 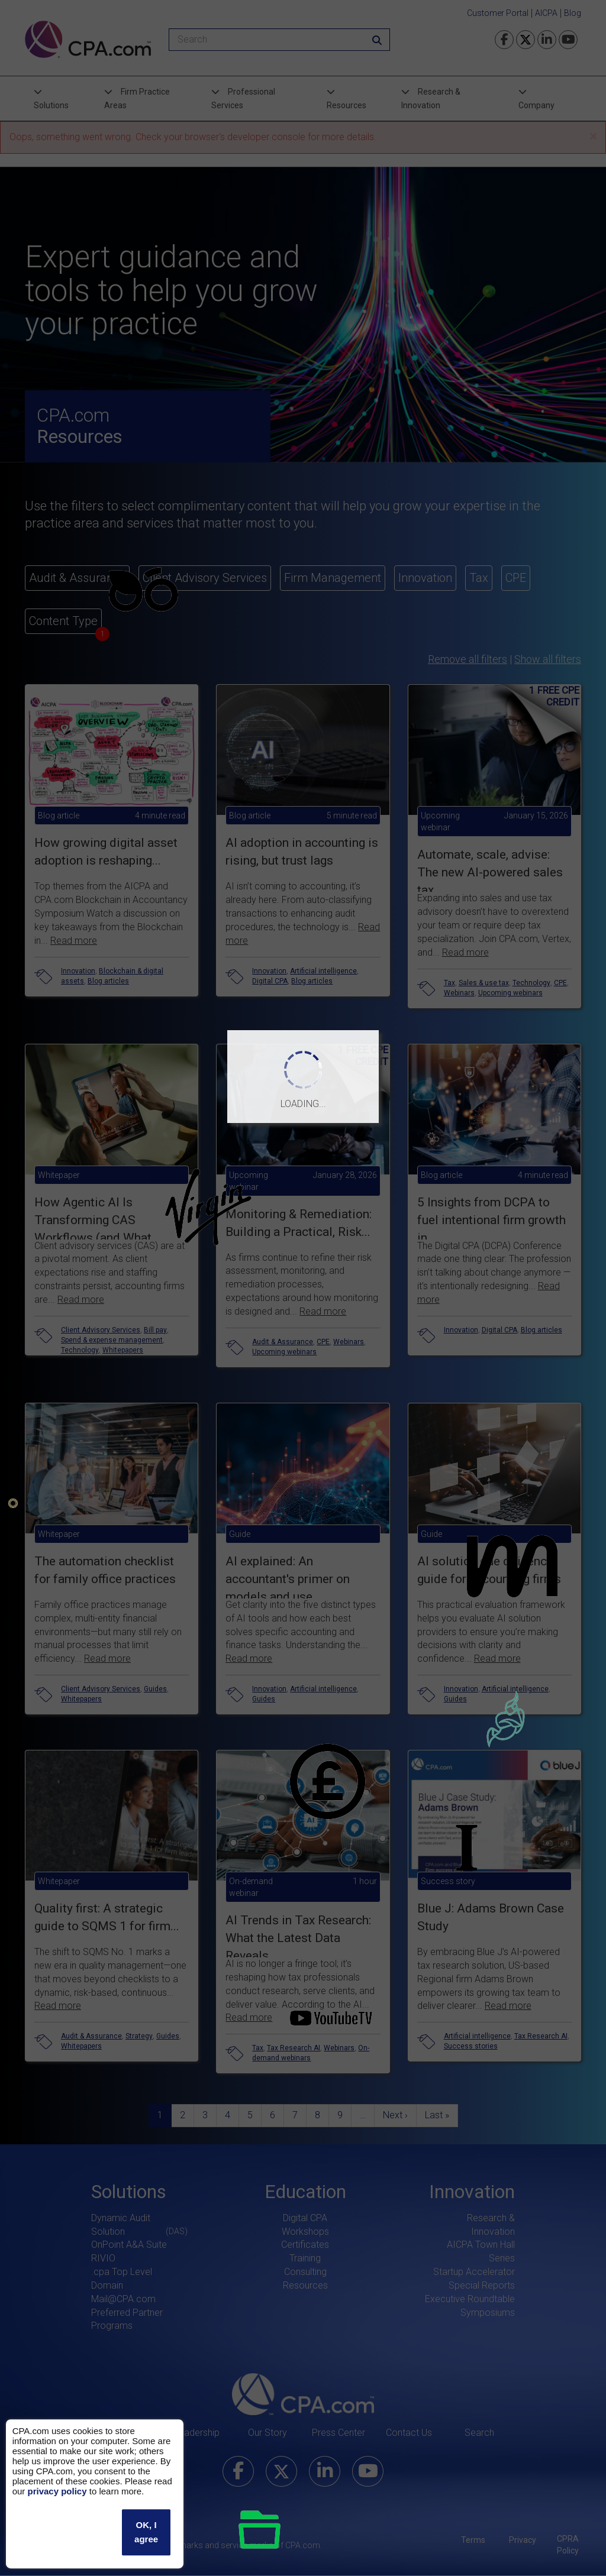 I want to click on open the nextbike bike-sharing app, so click(x=143, y=589).